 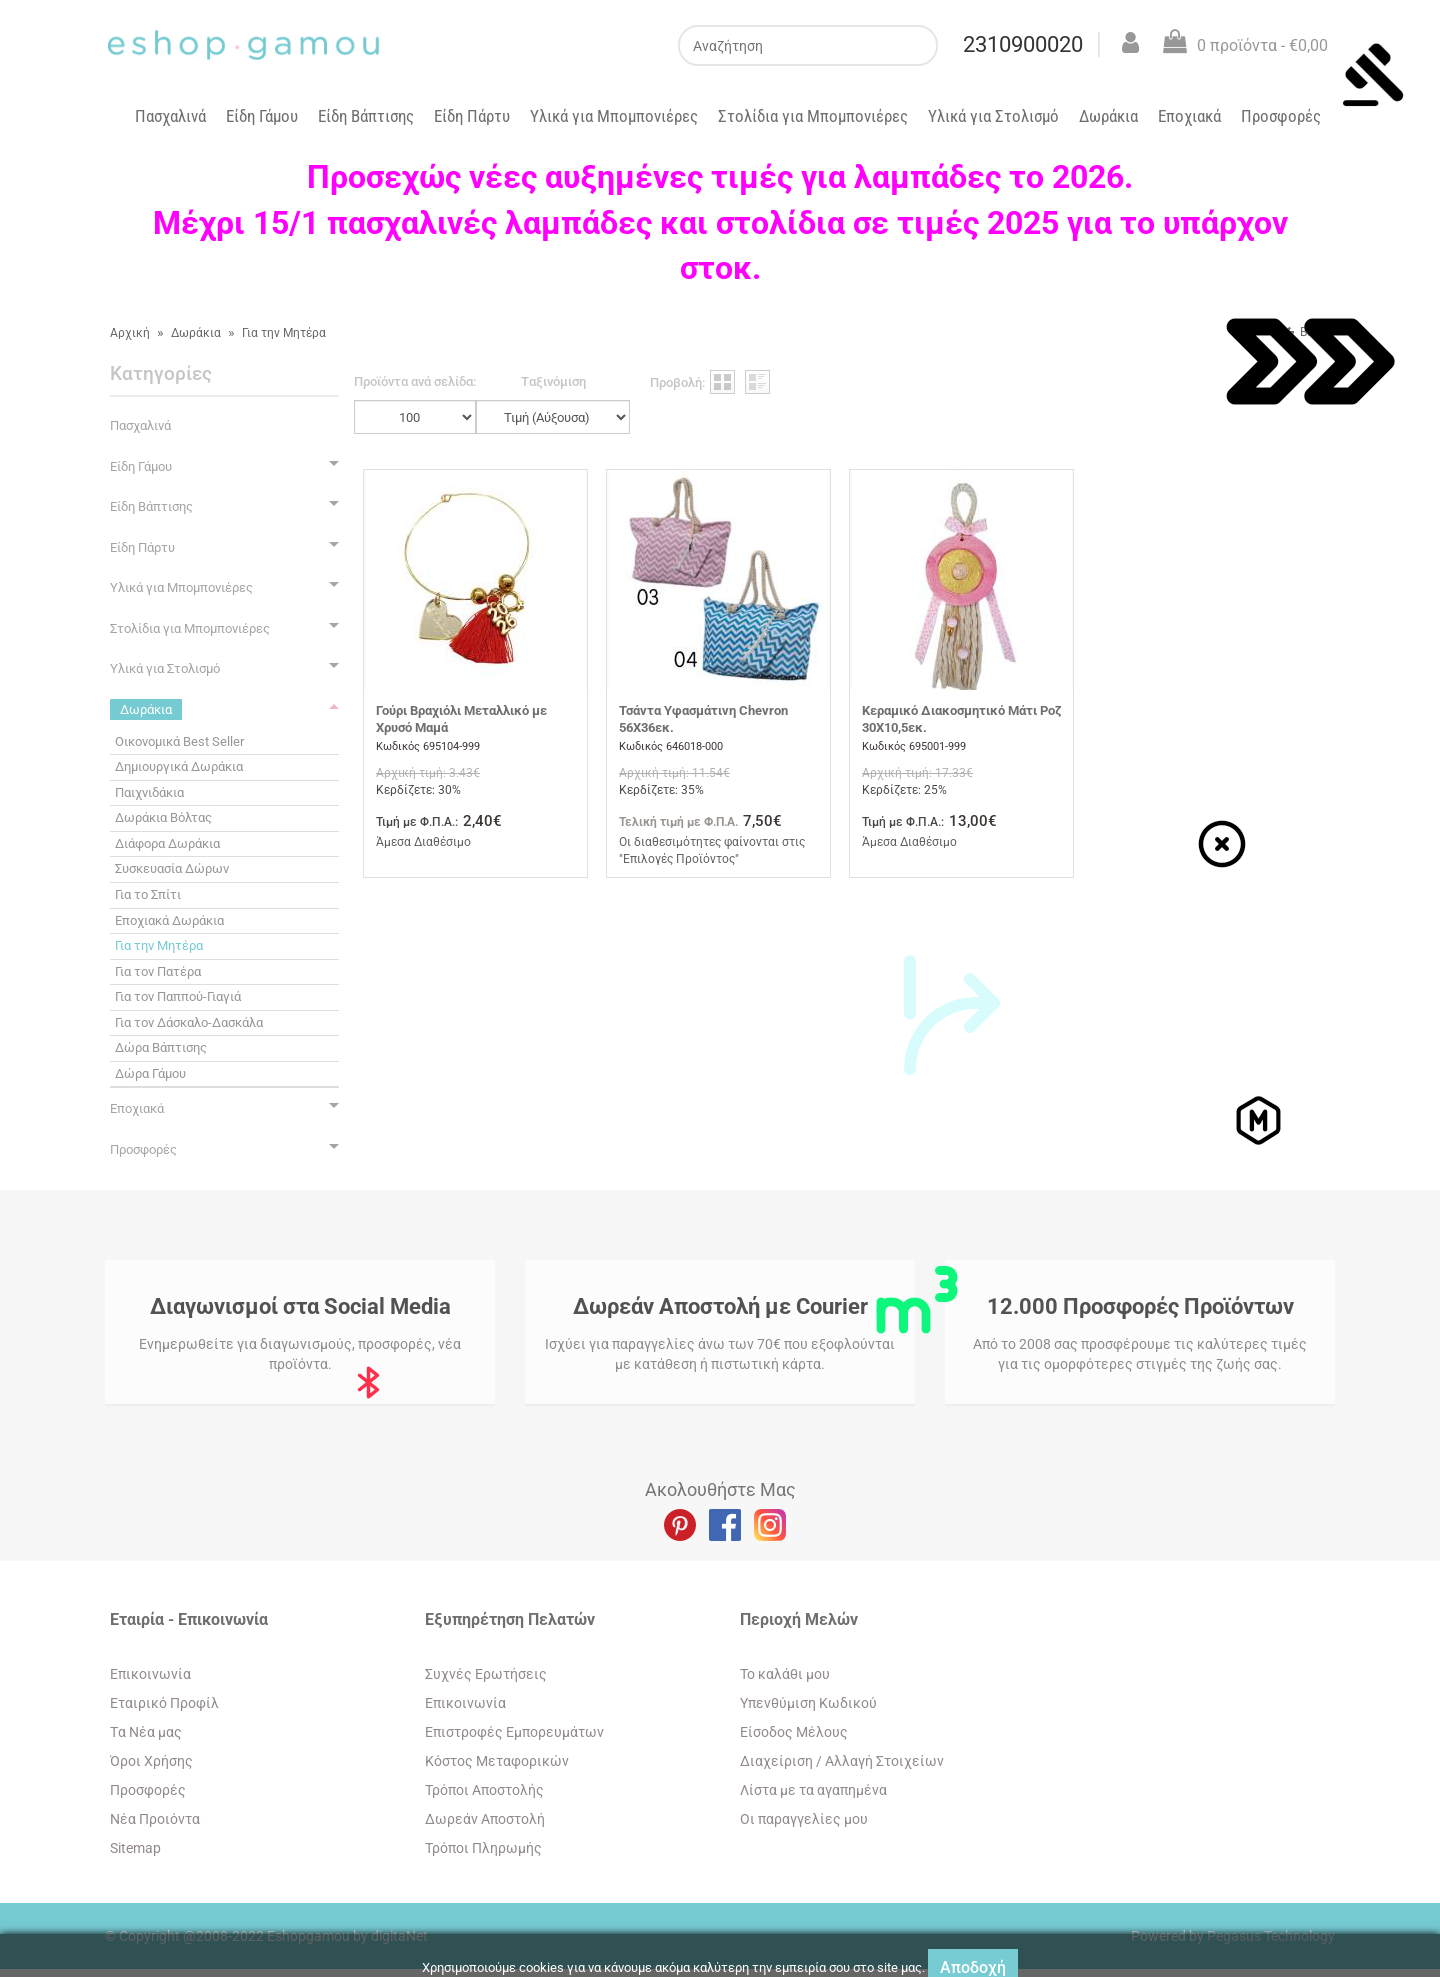 What do you see at coordinates (1222, 844) in the screenshot?
I see `close or dismiss a dialog` at bounding box center [1222, 844].